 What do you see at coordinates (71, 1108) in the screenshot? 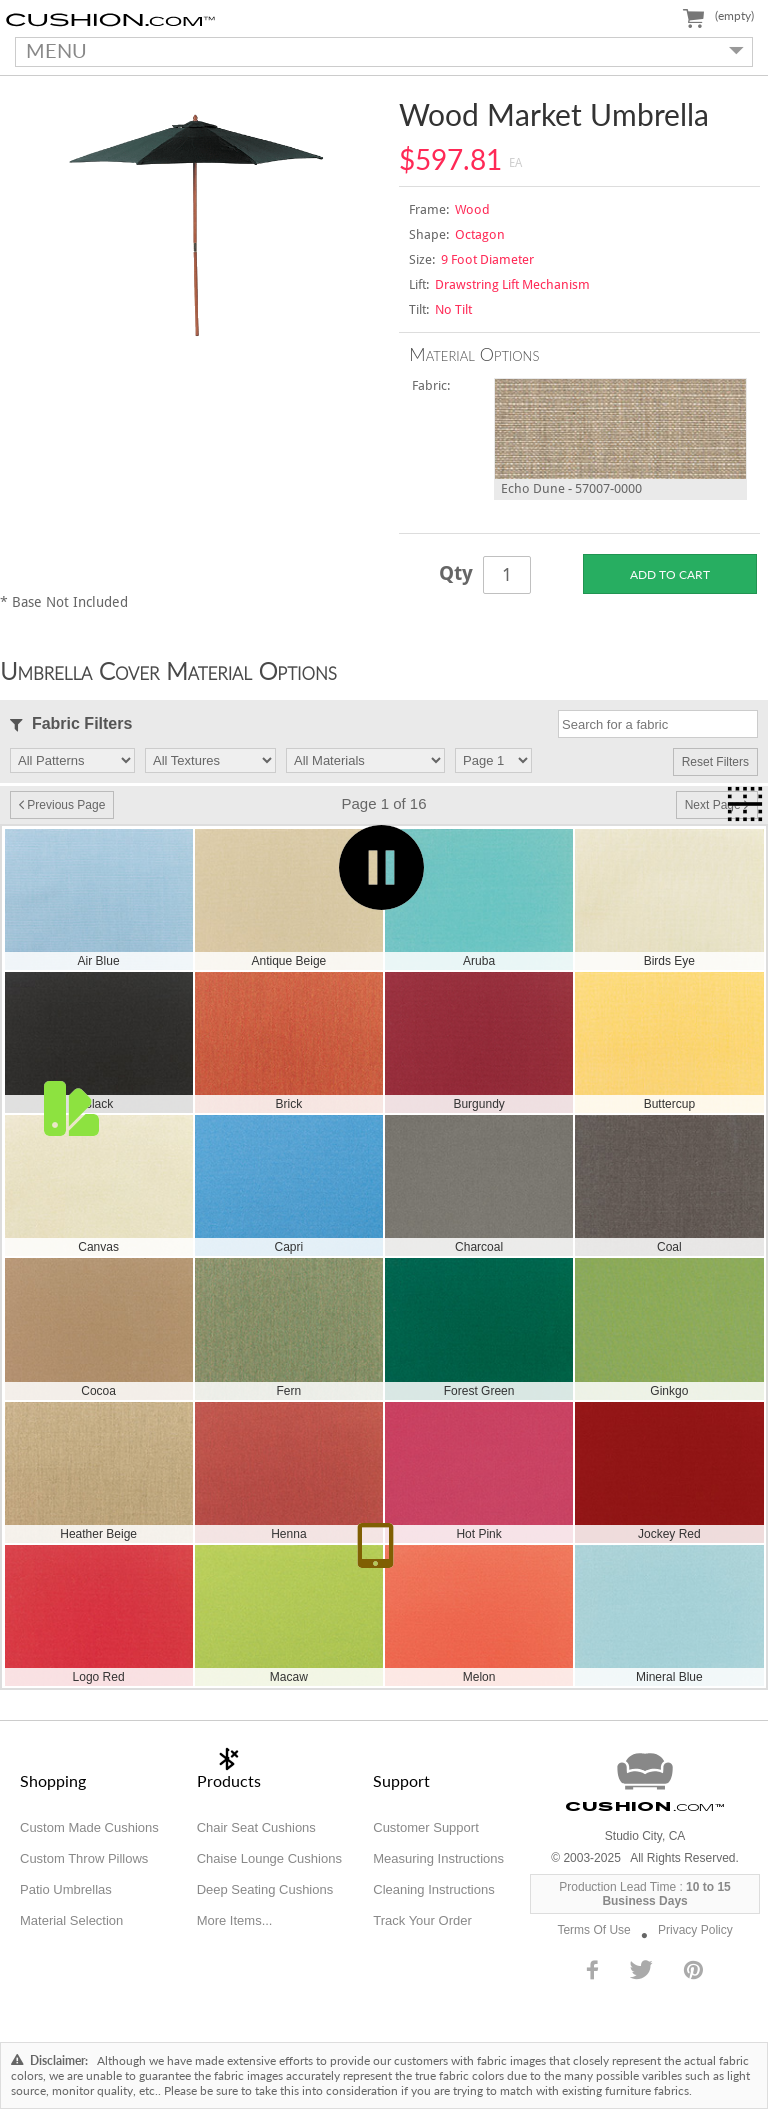
I see `open color picker or palette options` at bounding box center [71, 1108].